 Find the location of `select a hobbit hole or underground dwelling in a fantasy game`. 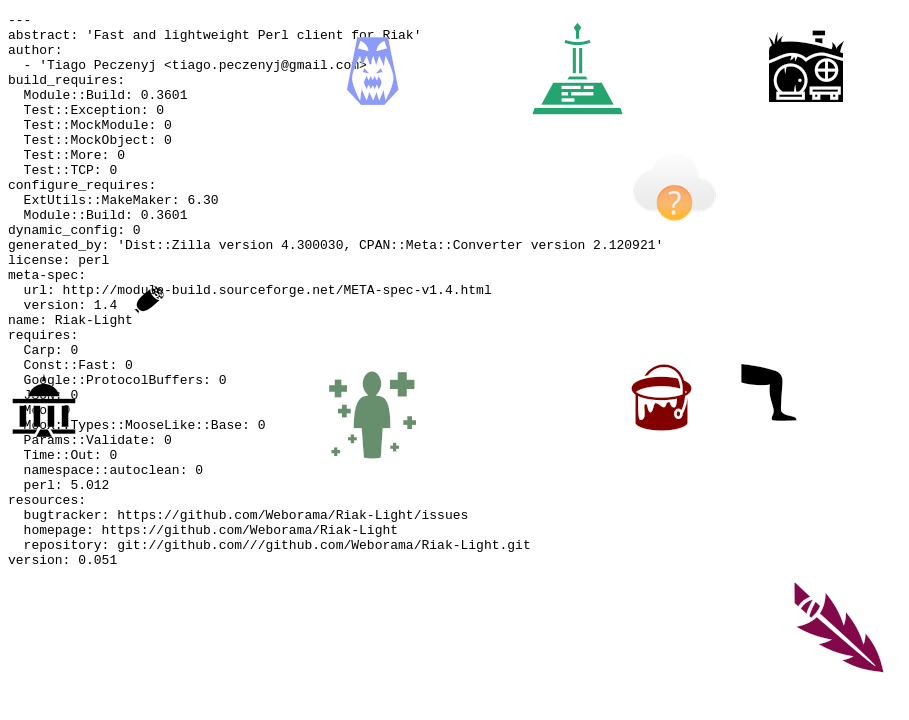

select a hobbit hole or underground dwelling in a fantasy game is located at coordinates (806, 65).